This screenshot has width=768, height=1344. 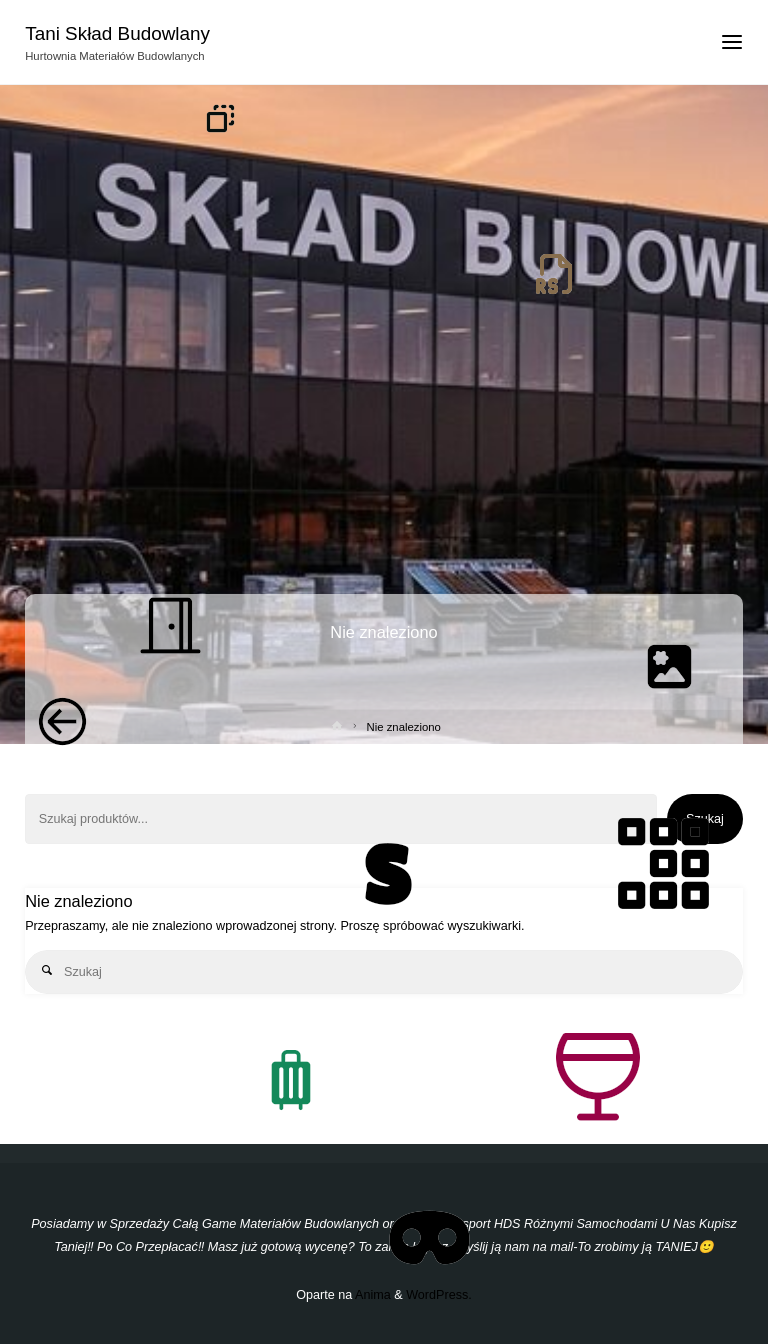 I want to click on send selected element to back layer, so click(x=220, y=118).